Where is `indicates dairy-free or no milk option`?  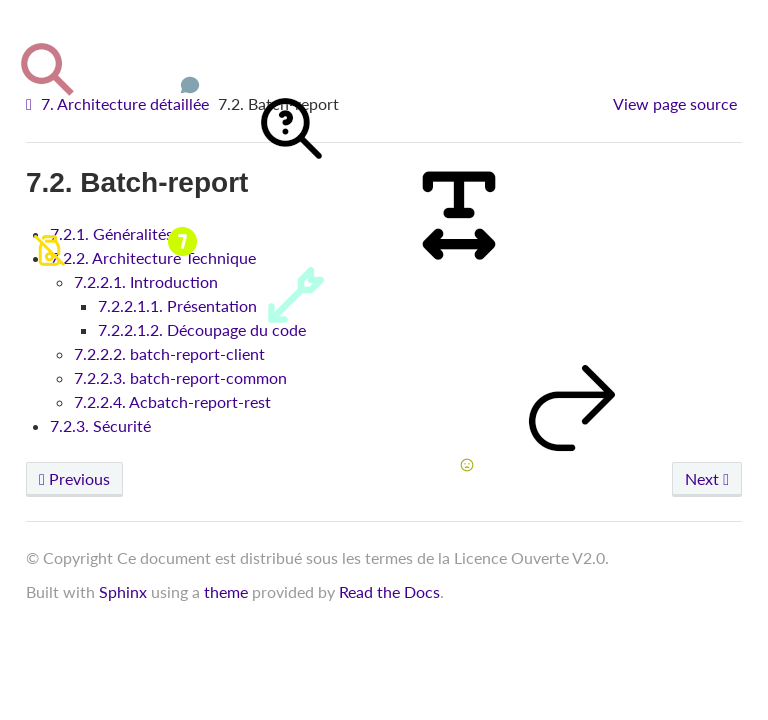
indicates dairy-free or no milk option is located at coordinates (49, 250).